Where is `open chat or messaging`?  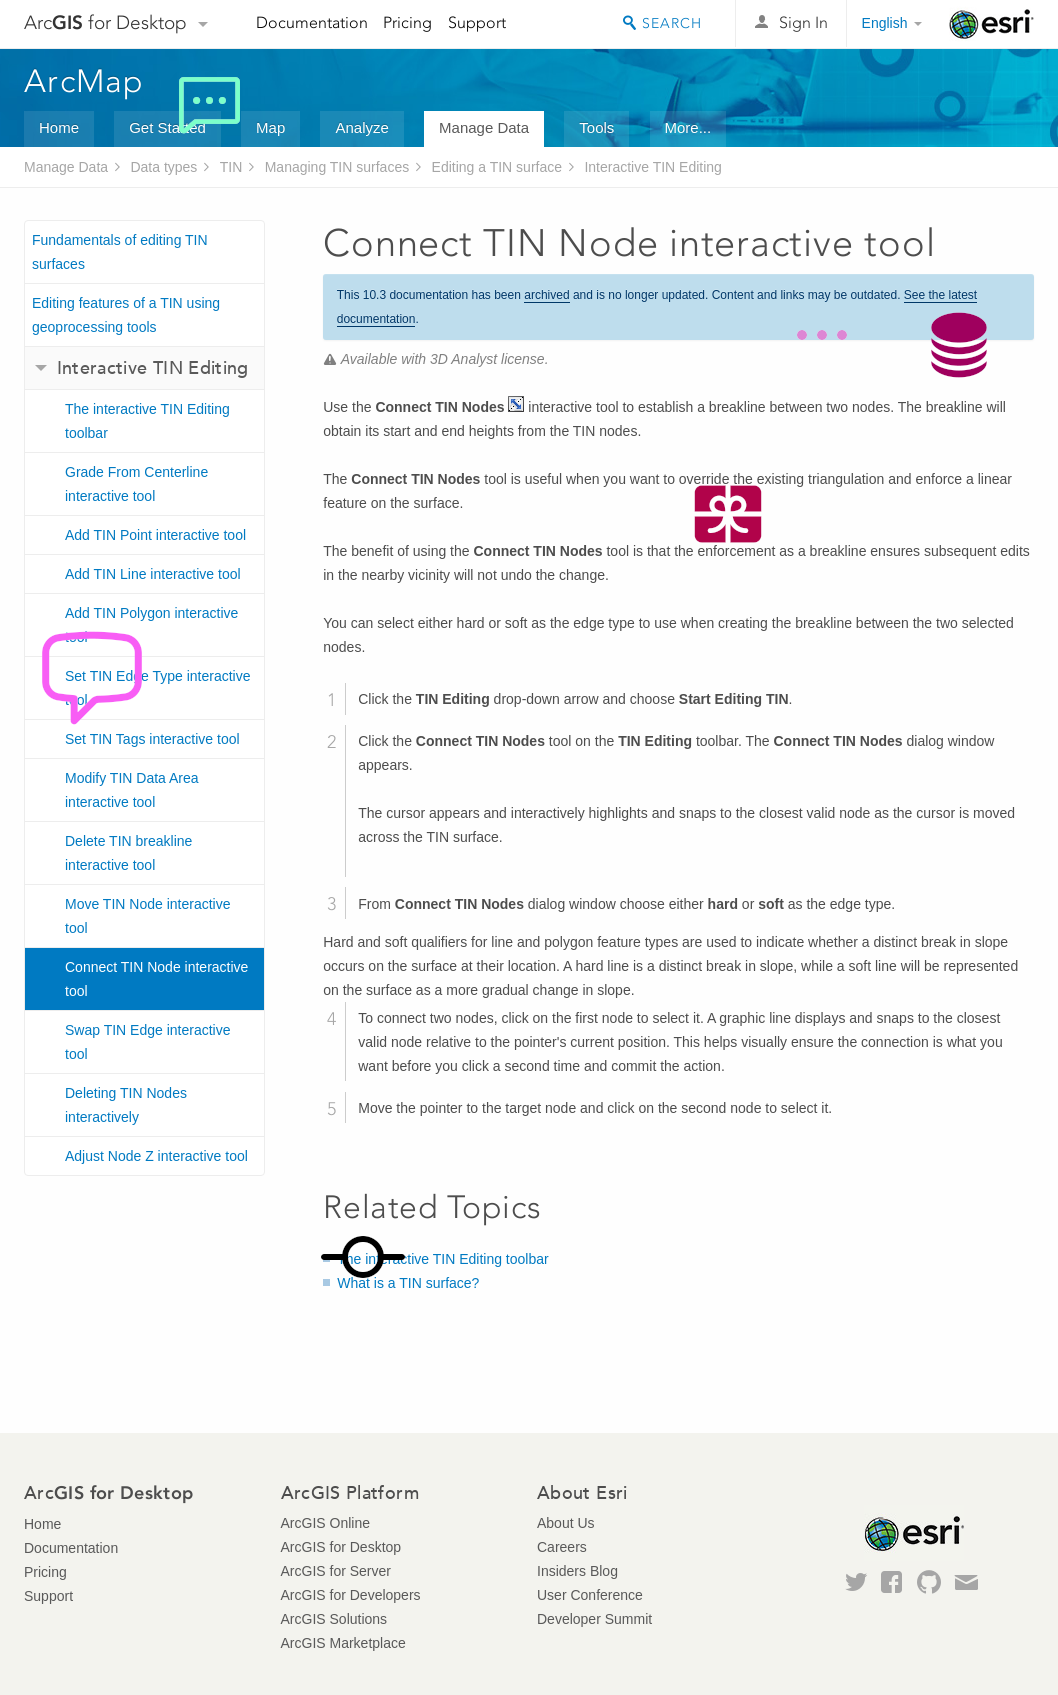 open chat or messaging is located at coordinates (209, 100).